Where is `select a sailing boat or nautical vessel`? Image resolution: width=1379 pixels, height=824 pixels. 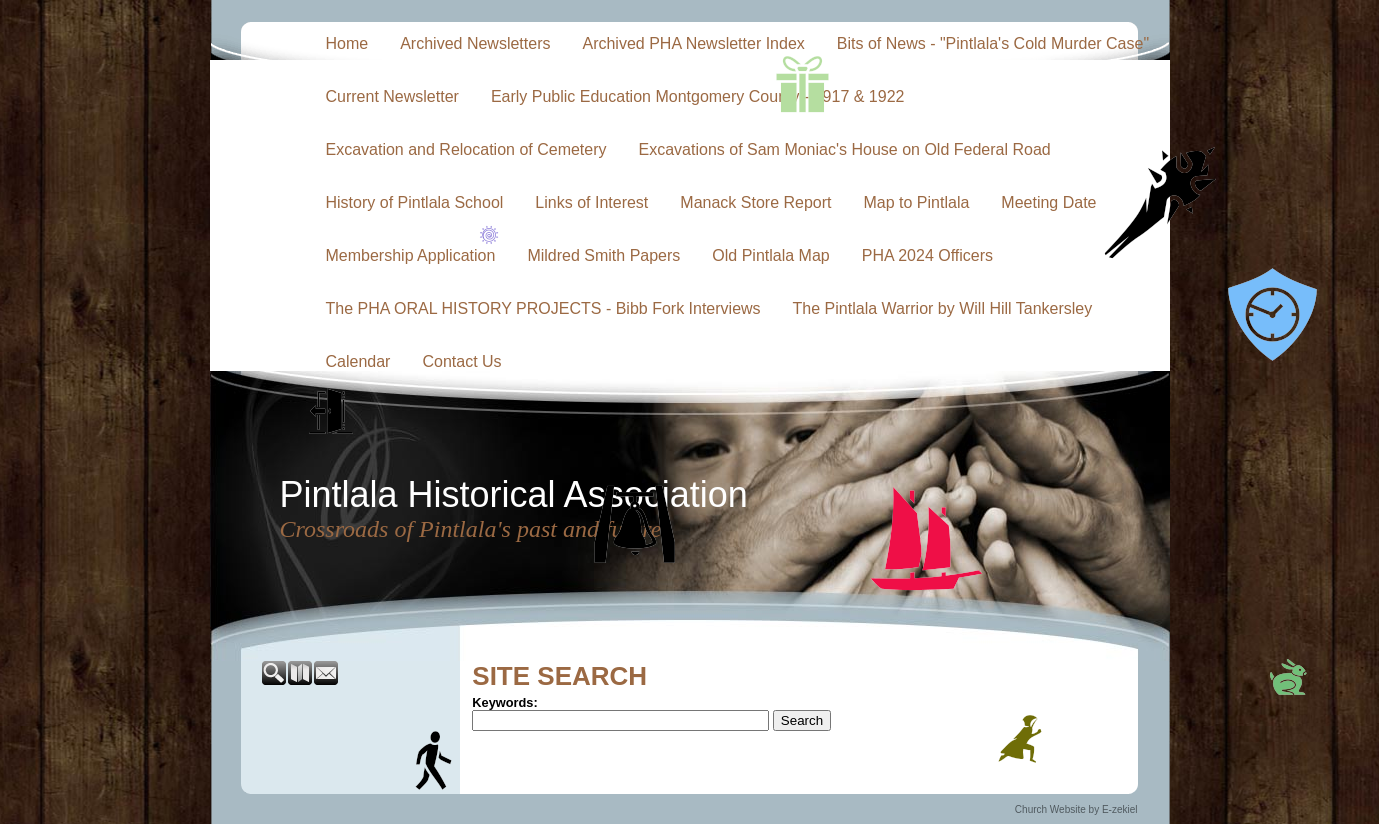 select a sailing boat or nautical vessel is located at coordinates (926, 538).